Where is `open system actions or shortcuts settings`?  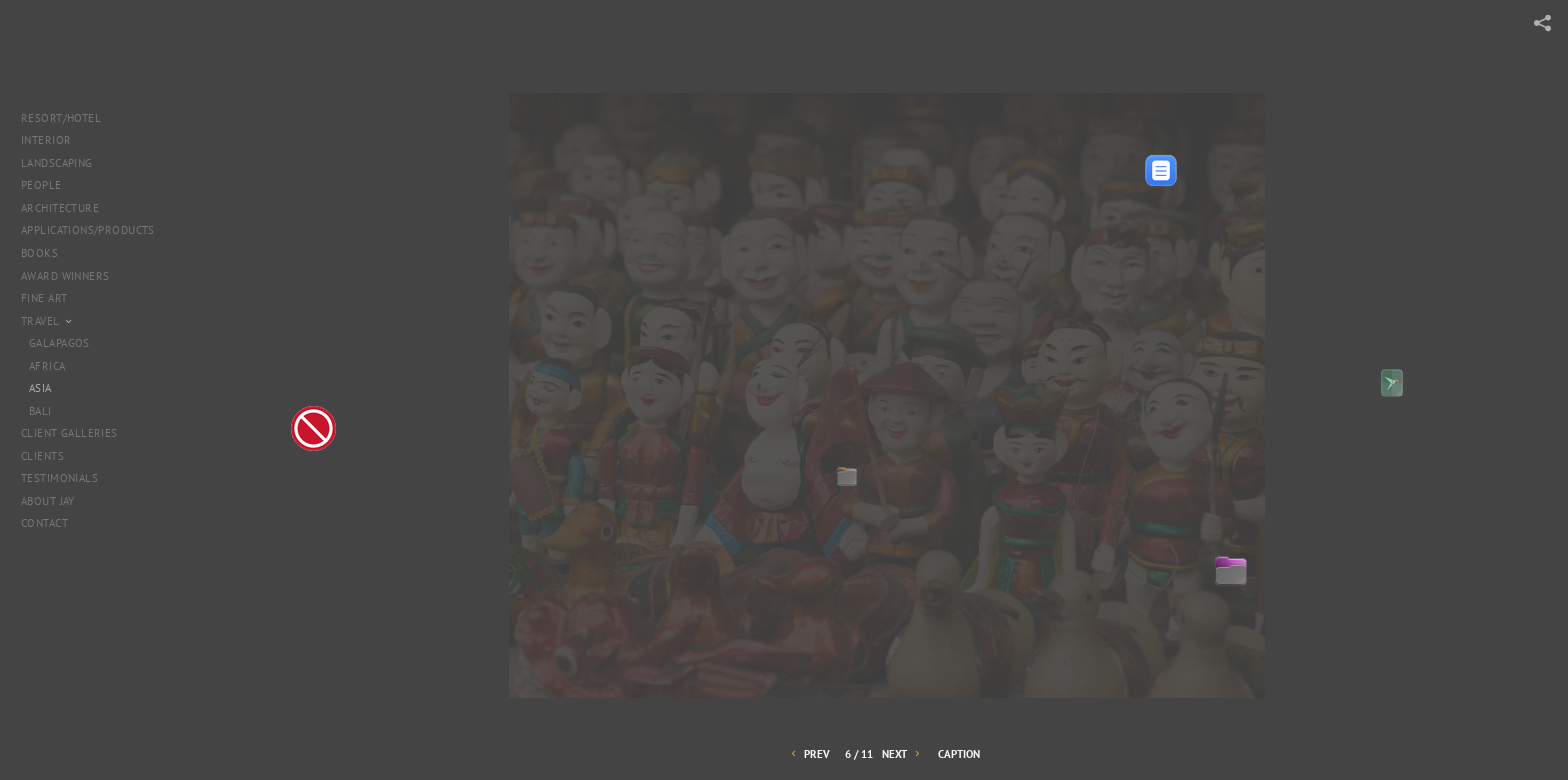 open system actions or shortcuts settings is located at coordinates (1161, 171).